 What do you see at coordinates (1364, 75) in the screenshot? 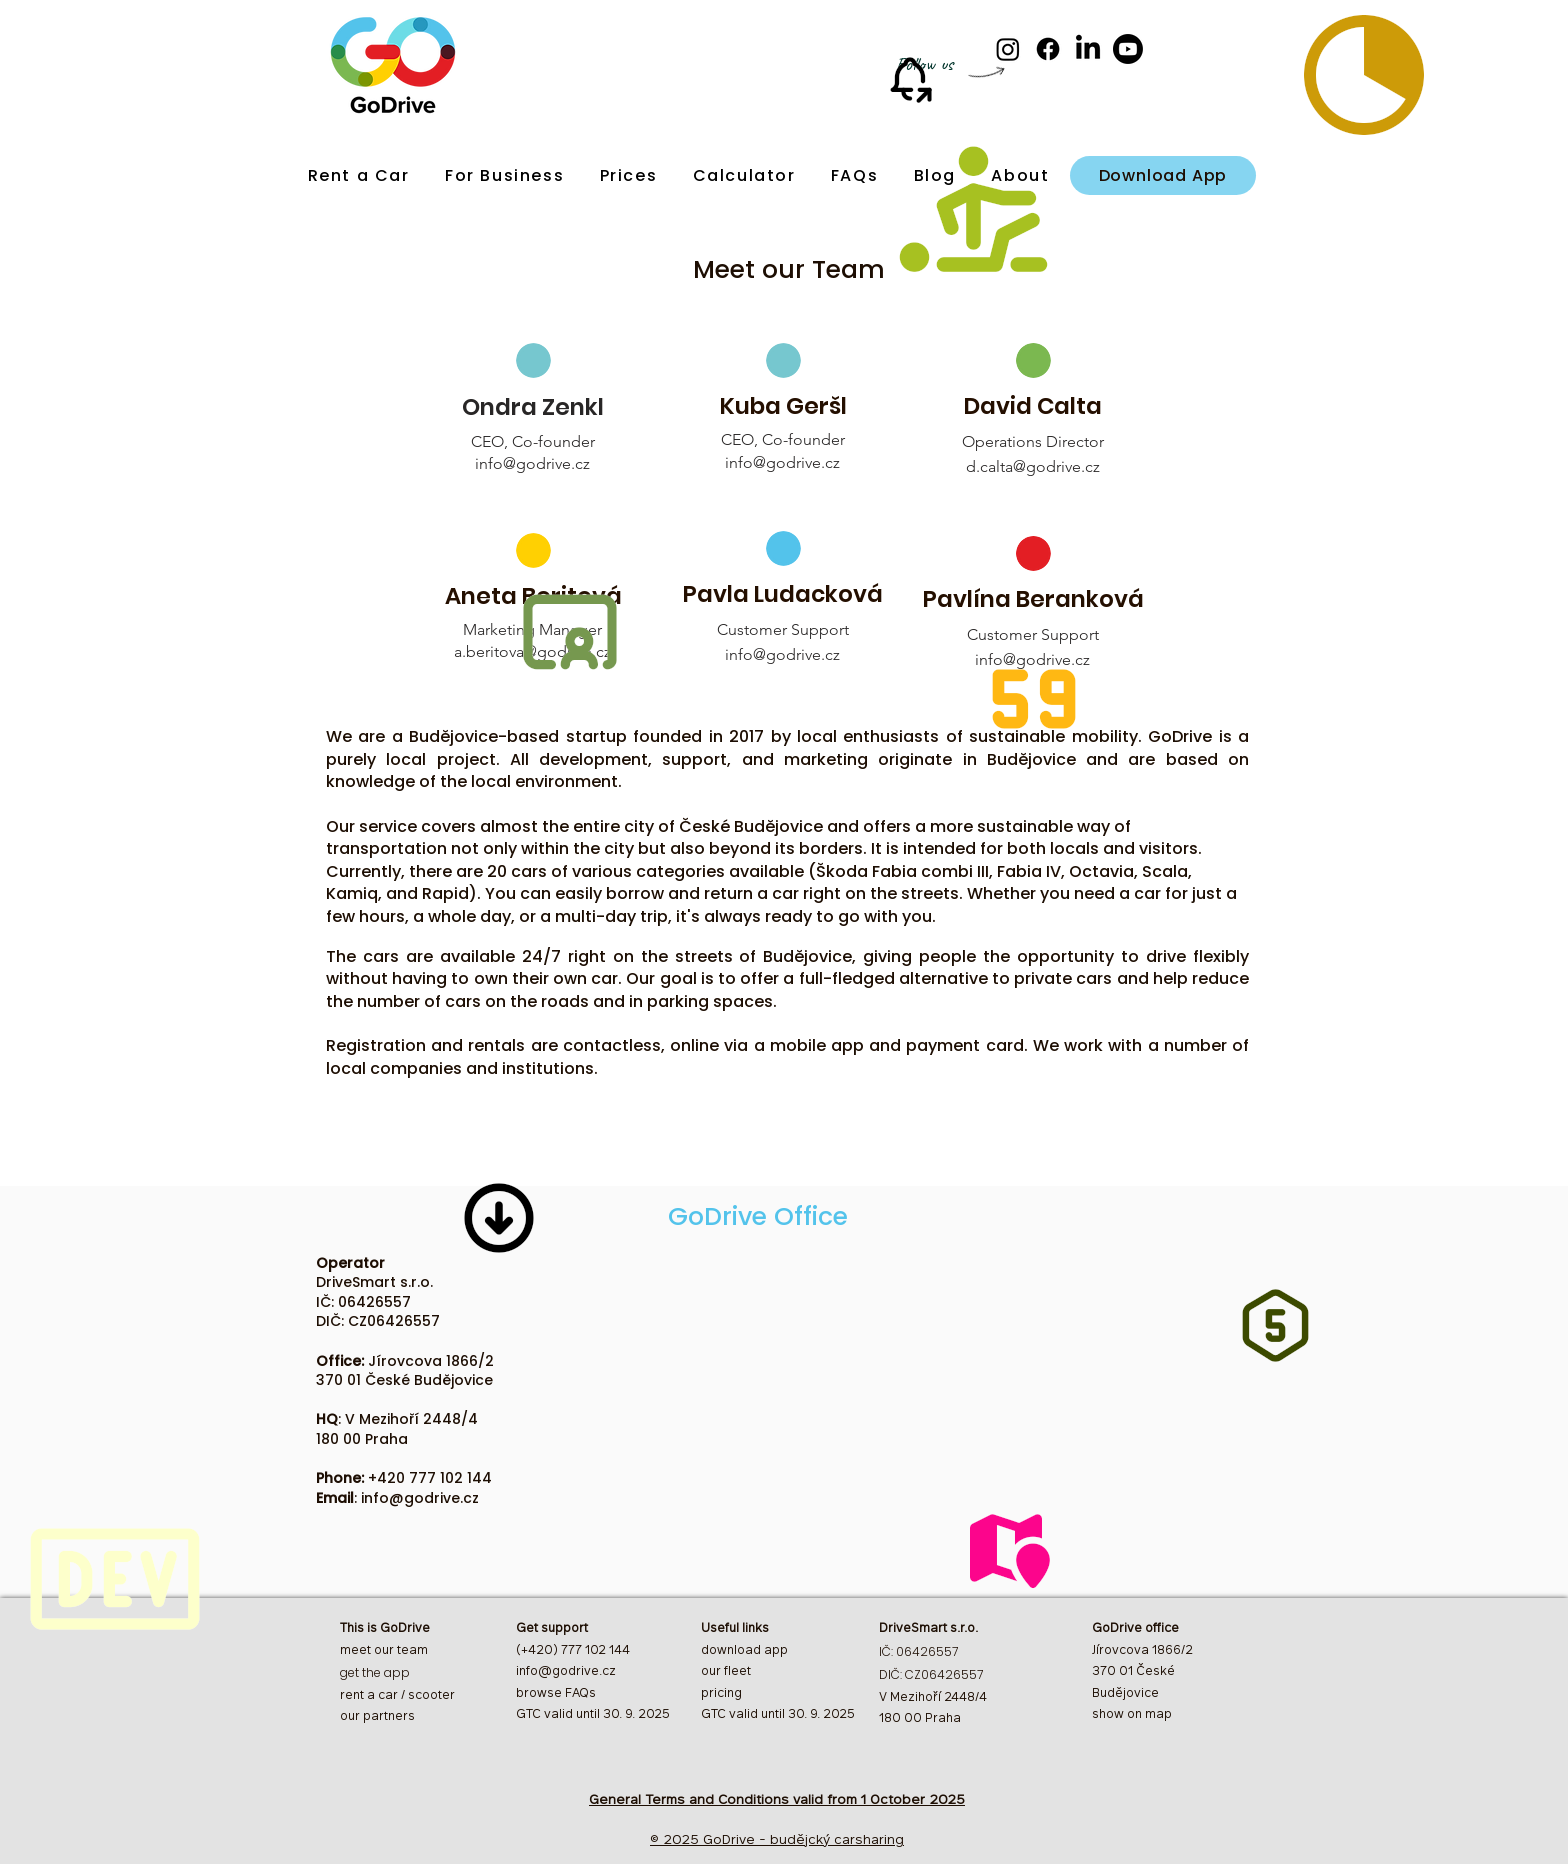
I see `indicates 33% progress or completion` at bounding box center [1364, 75].